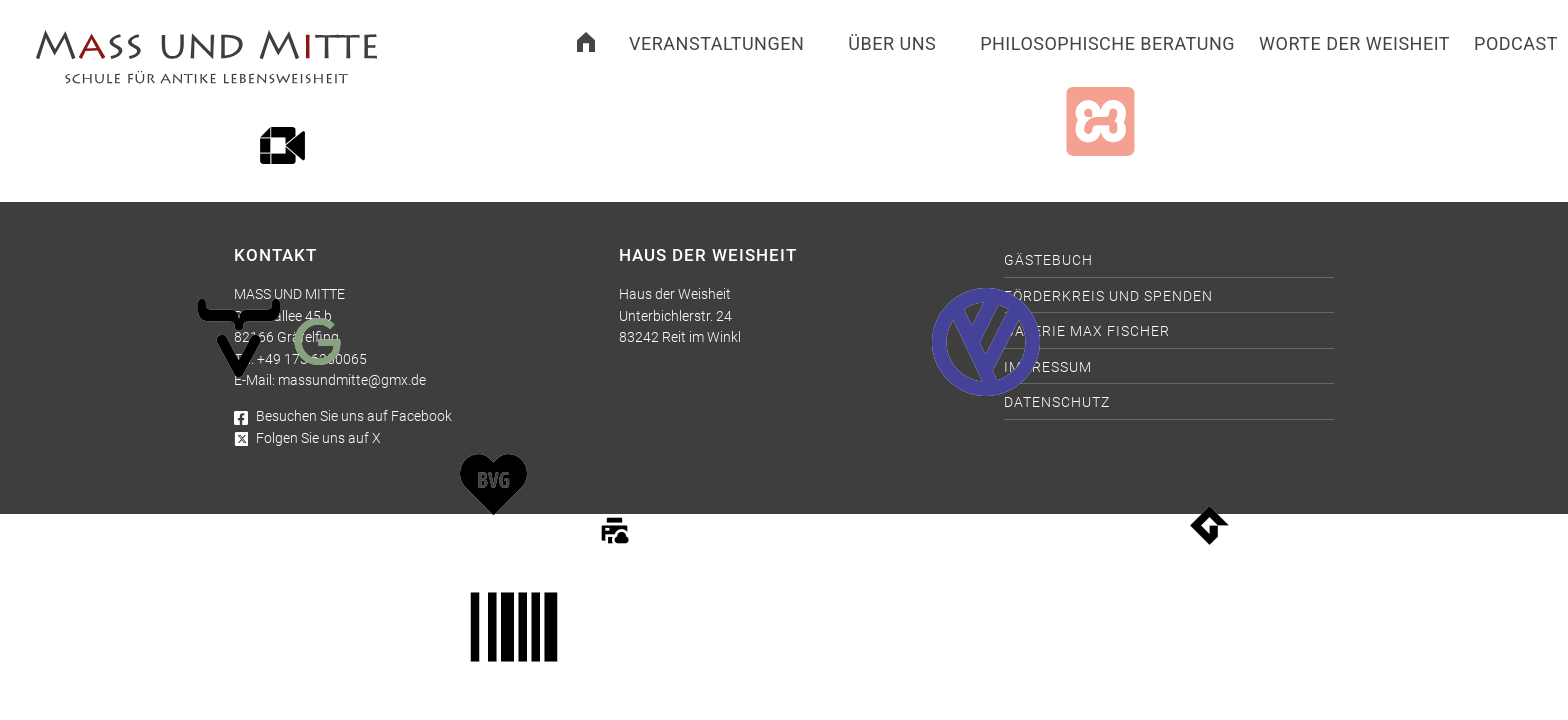  Describe the element at coordinates (514, 627) in the screenshot. I see `scan a barcode` at that location.